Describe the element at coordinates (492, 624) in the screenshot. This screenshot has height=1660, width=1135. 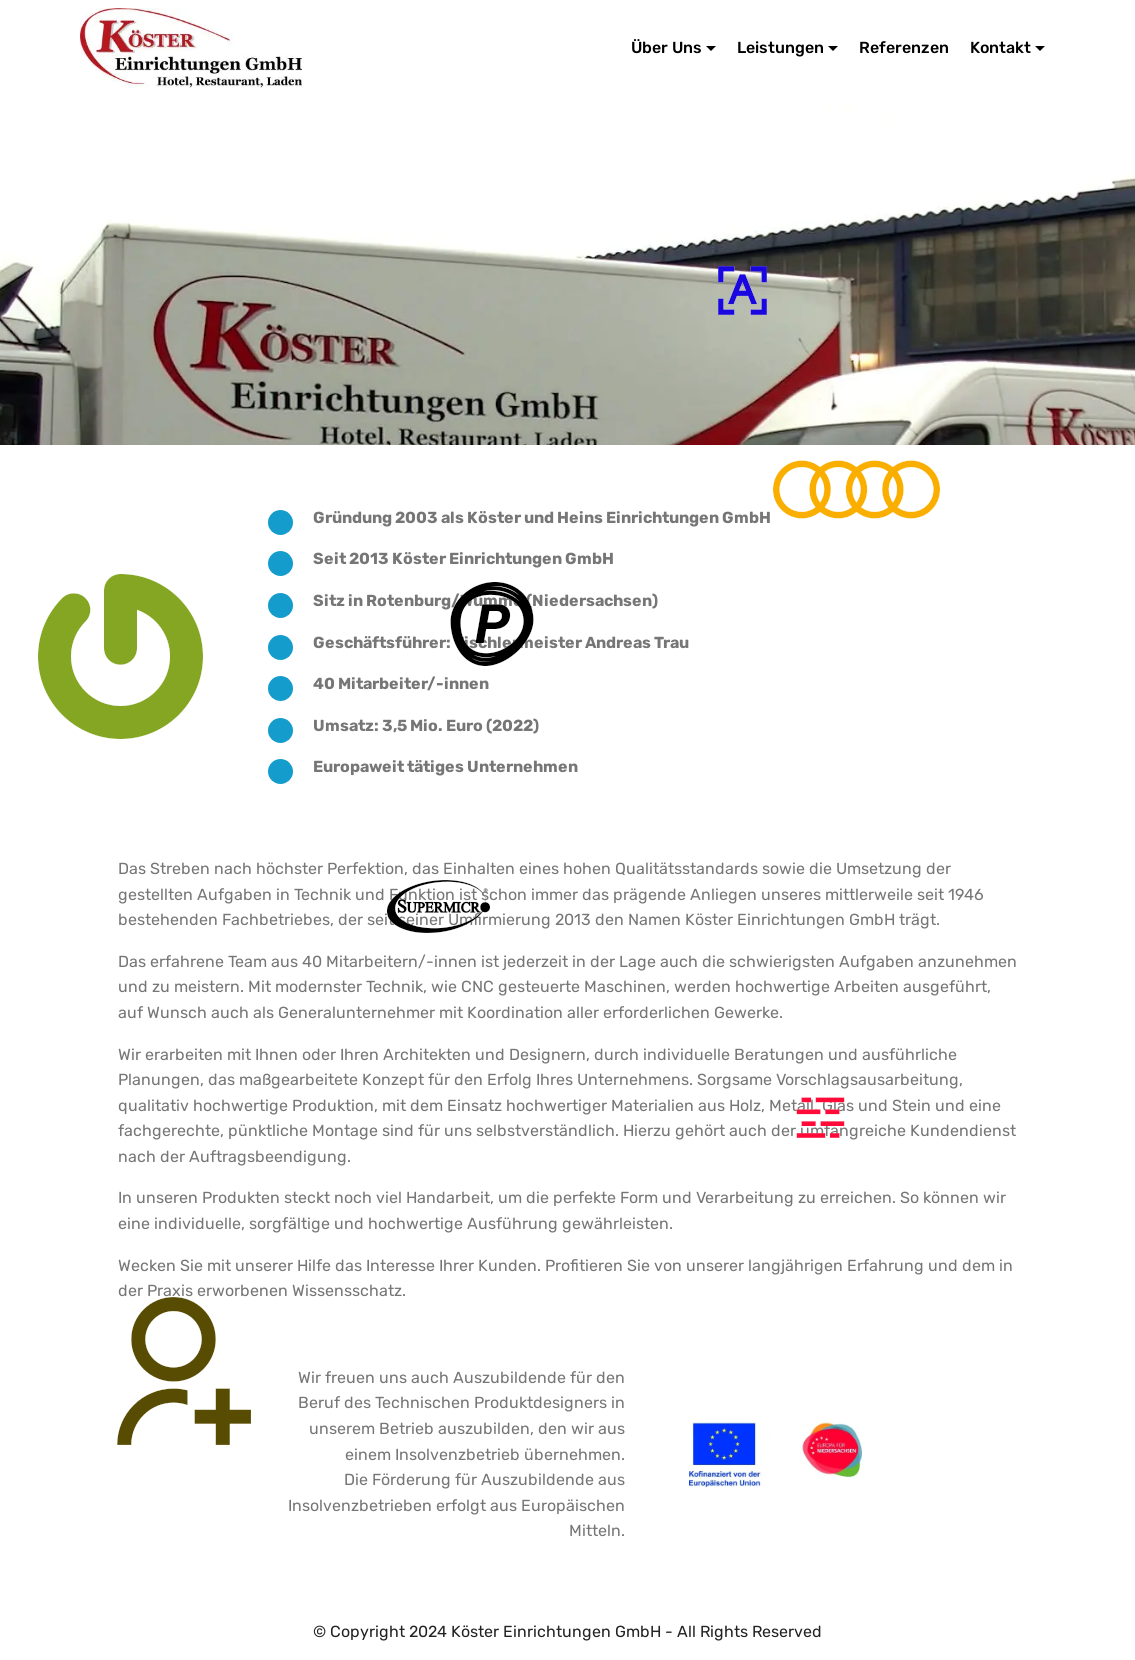
I see `open Paperspace cloud computing platform` at that location.